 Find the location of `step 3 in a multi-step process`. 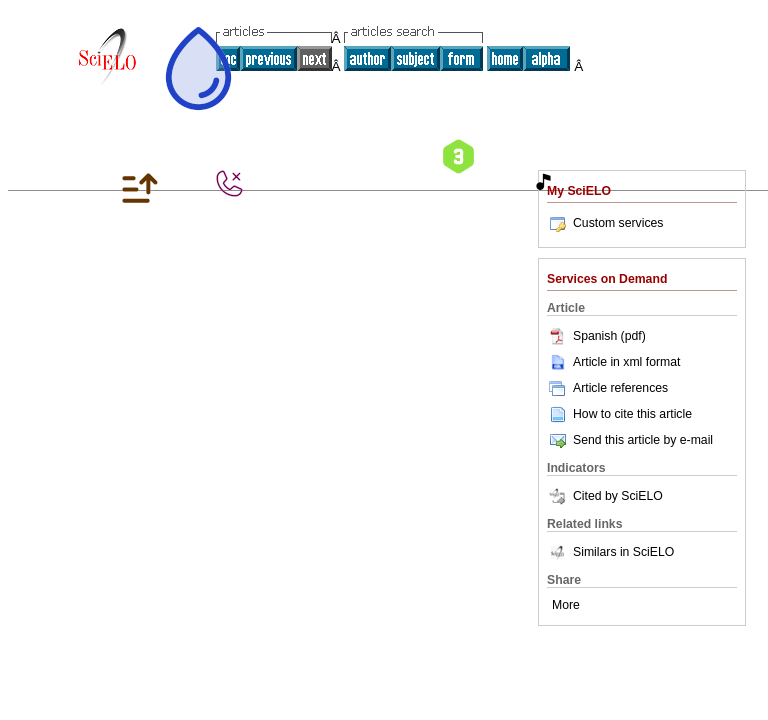

step 3 in a multi-step process is located at coordinates (458, 156).